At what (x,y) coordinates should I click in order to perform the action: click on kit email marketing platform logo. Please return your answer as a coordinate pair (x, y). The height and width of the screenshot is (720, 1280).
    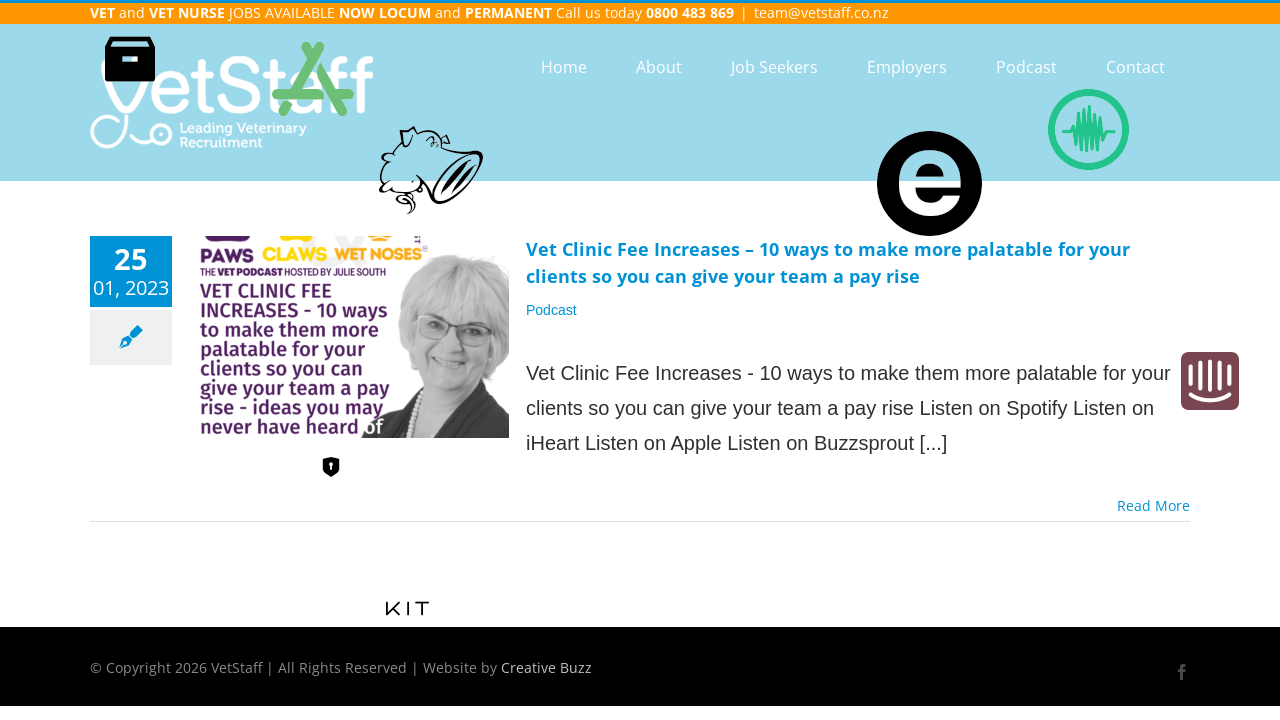
    Looking at the image, I should click on (407, 608).